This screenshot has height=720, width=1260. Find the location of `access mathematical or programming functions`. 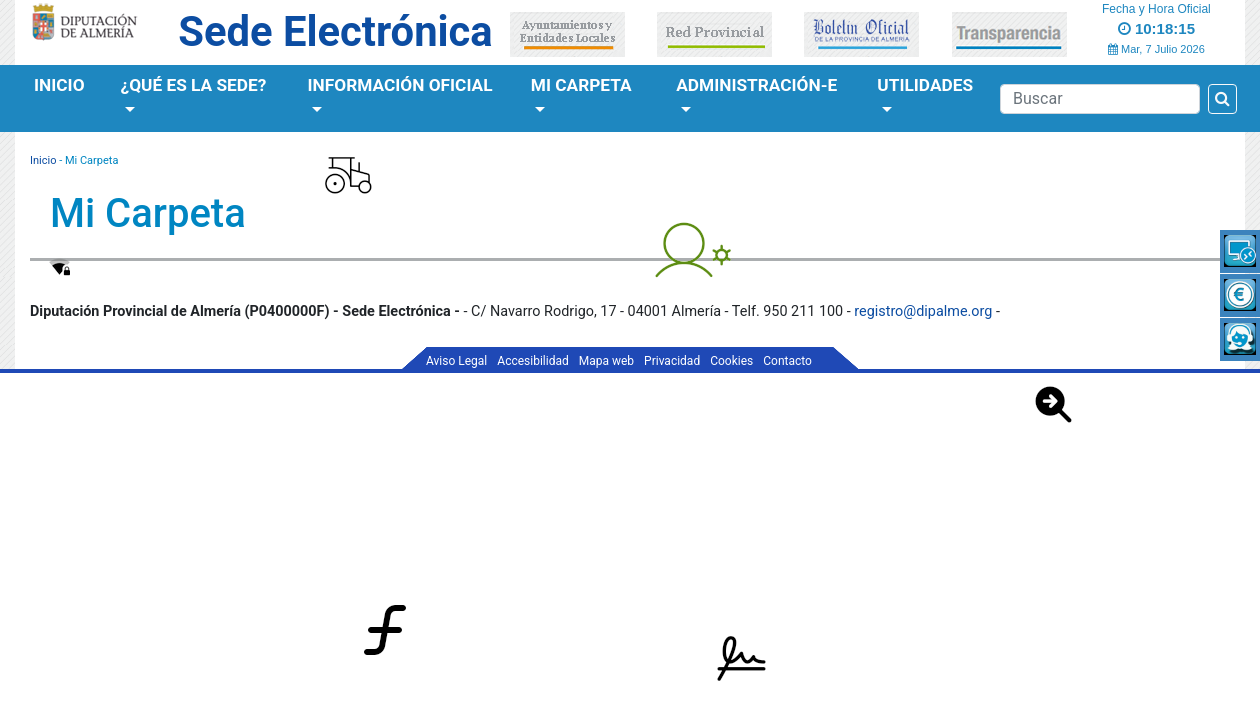

access mathematical or programming functions is located at coordinates (385, 630).